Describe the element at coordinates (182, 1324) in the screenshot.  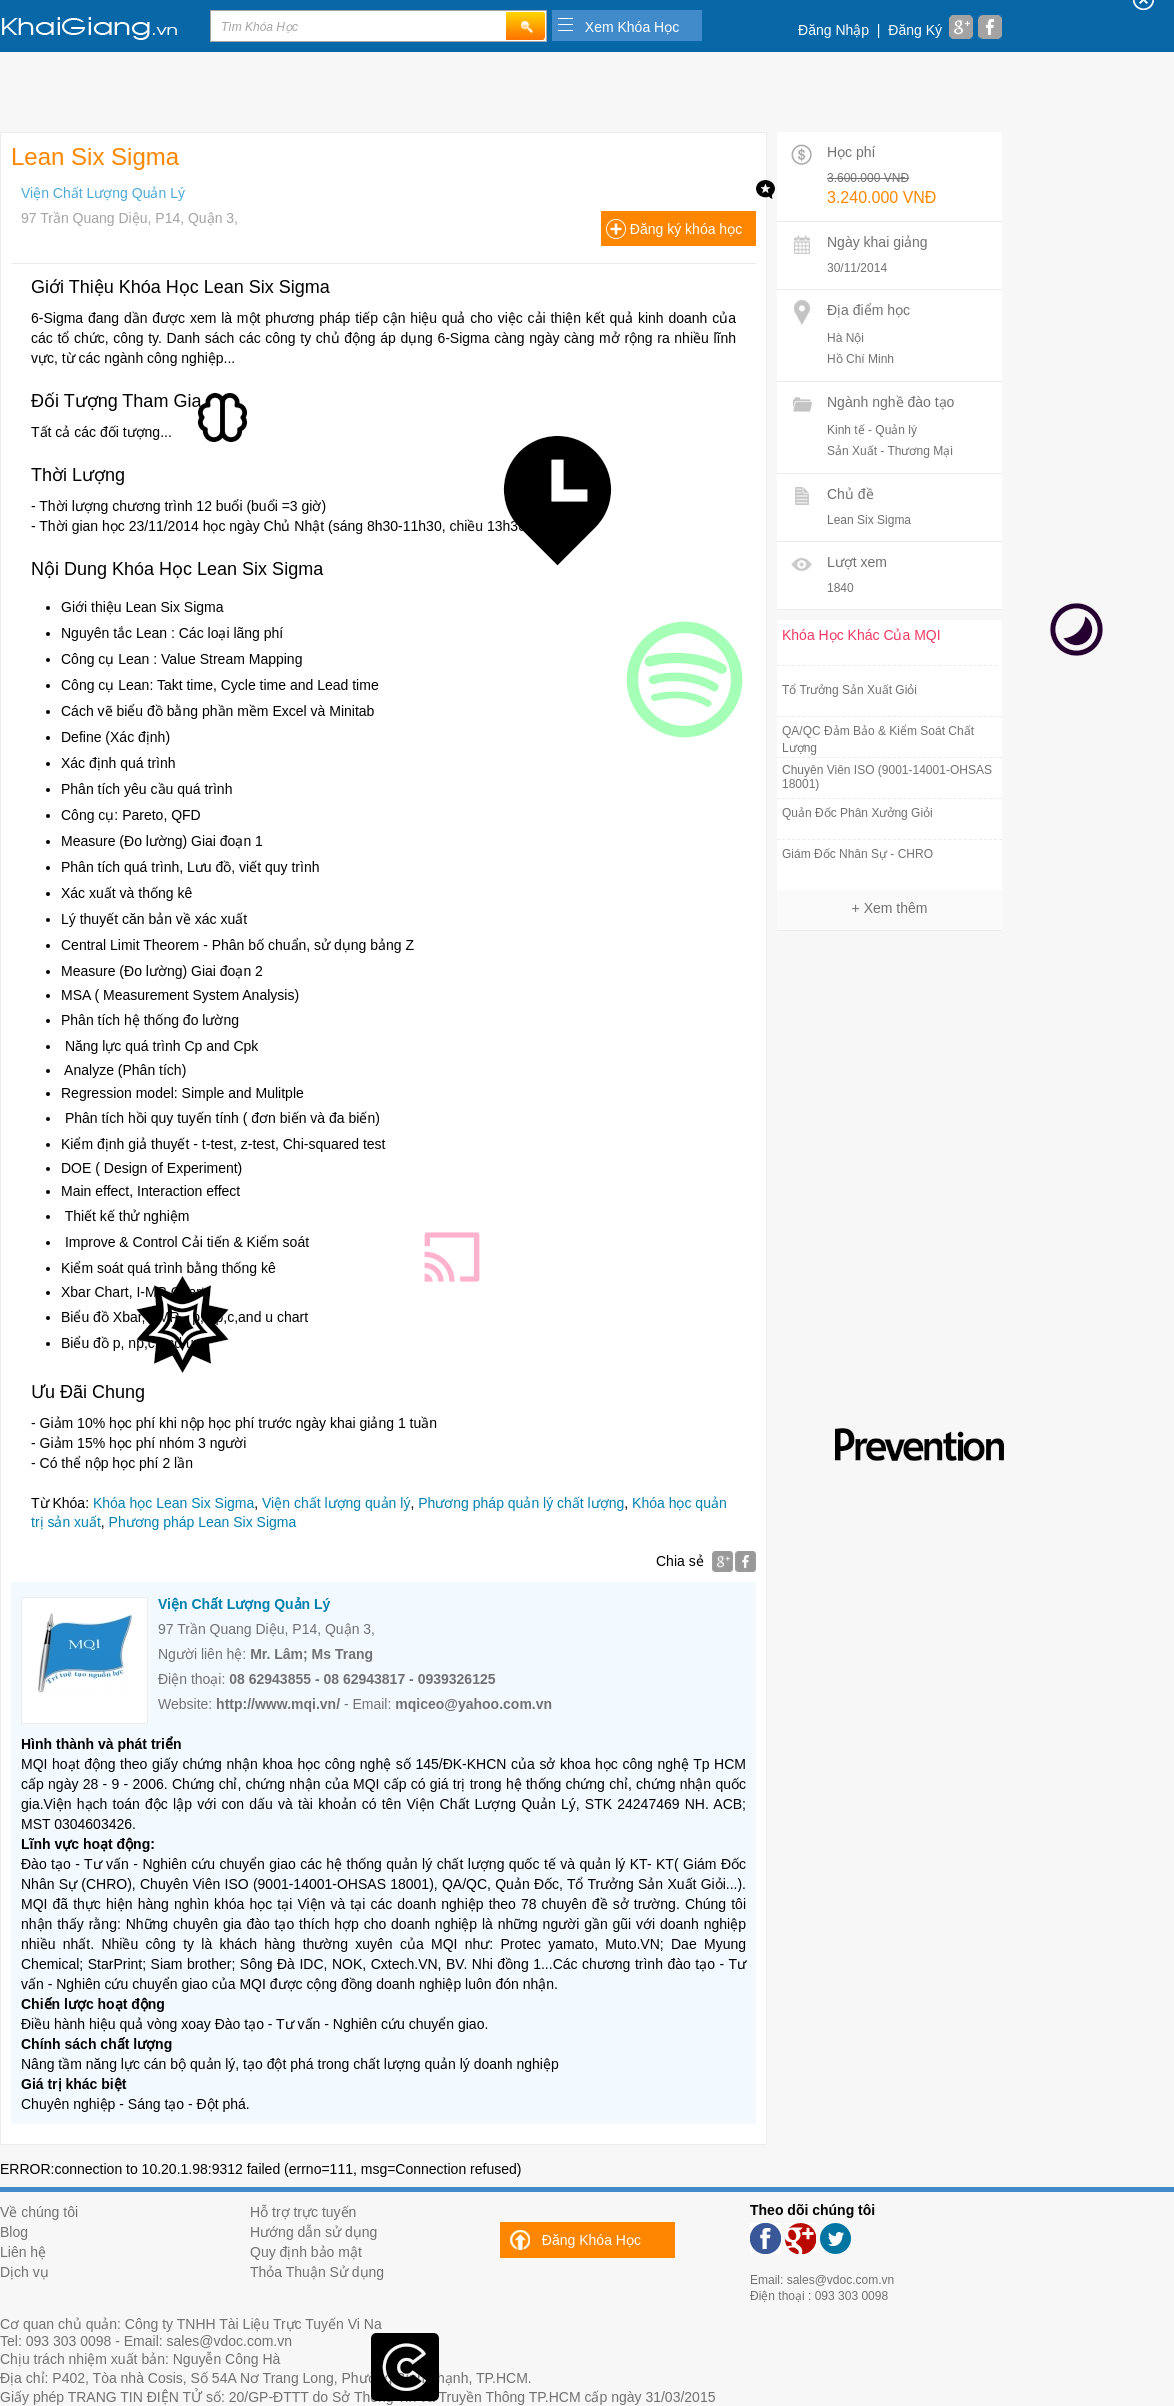
I see `open wolfram mathematica application` at that location.